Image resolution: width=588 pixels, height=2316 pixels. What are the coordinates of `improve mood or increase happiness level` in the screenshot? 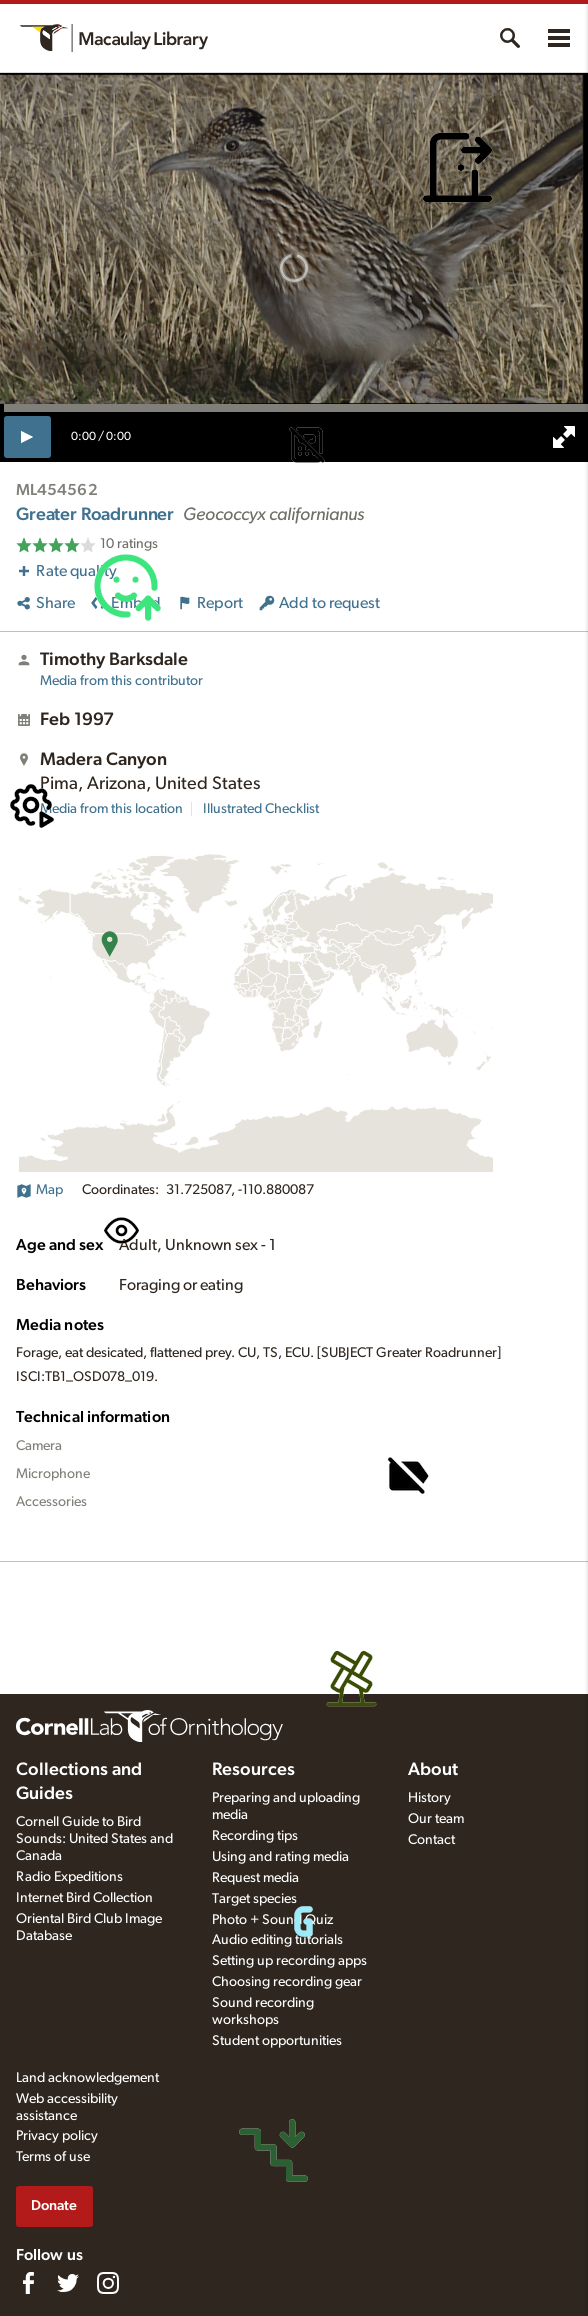 It's located at (126, 586).